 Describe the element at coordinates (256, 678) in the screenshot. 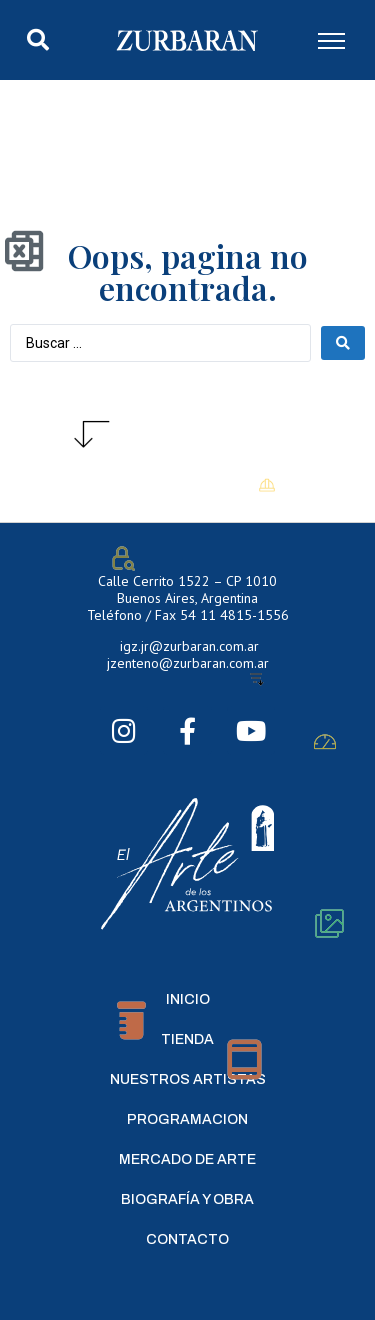

I see `sort or filter items in descending order` at that location.